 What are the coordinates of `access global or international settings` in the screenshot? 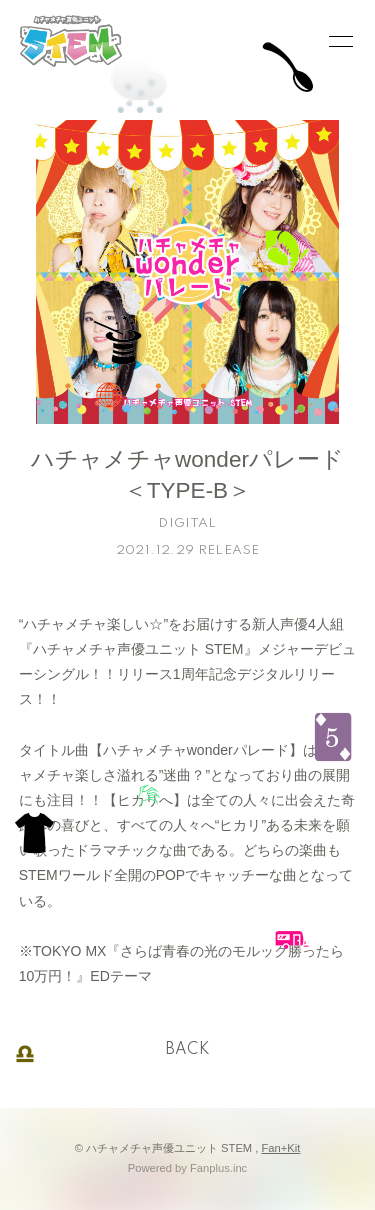 It's located at (109, 395).